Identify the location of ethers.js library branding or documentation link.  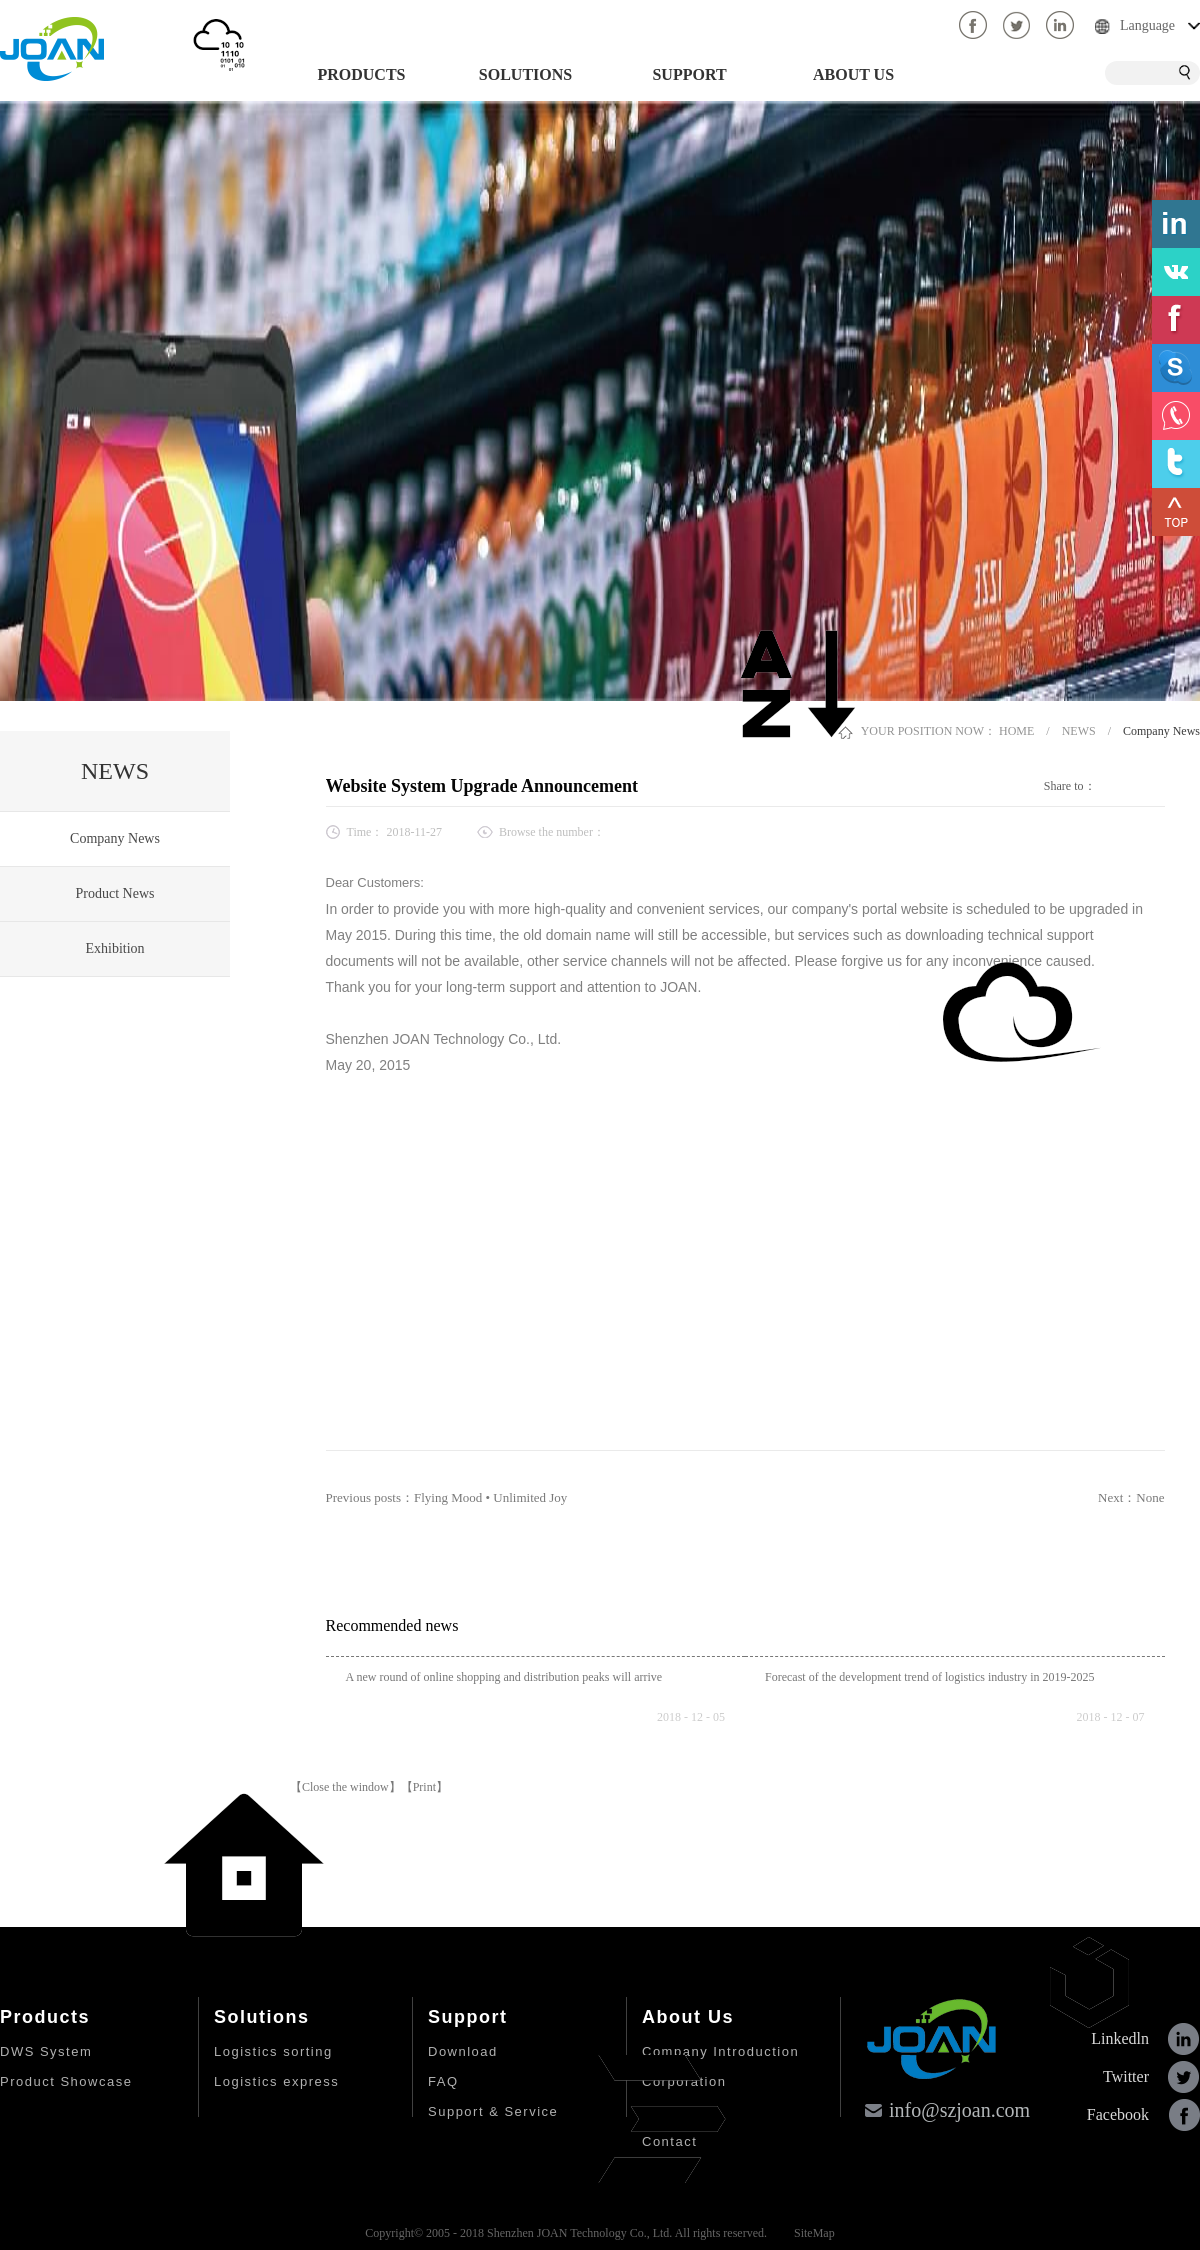
(1022, 1012).